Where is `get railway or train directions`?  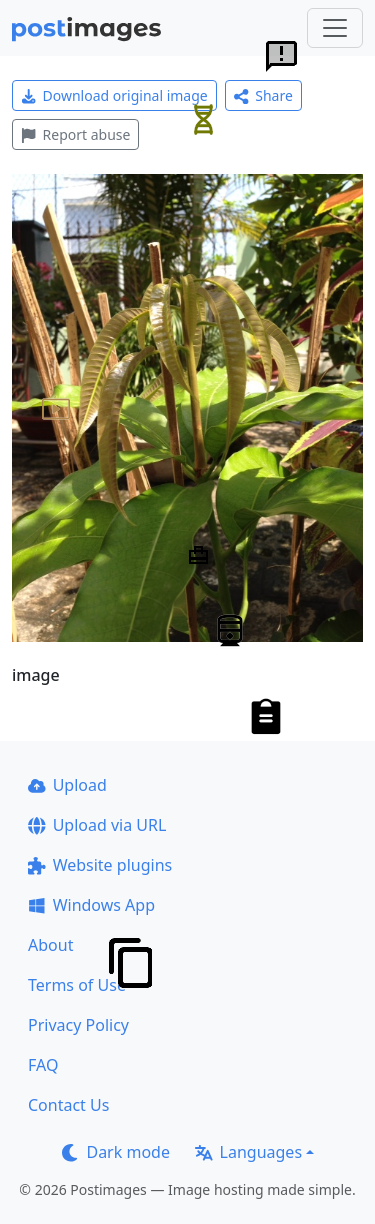
get railway or train directions is located at coordinates (230, 632).